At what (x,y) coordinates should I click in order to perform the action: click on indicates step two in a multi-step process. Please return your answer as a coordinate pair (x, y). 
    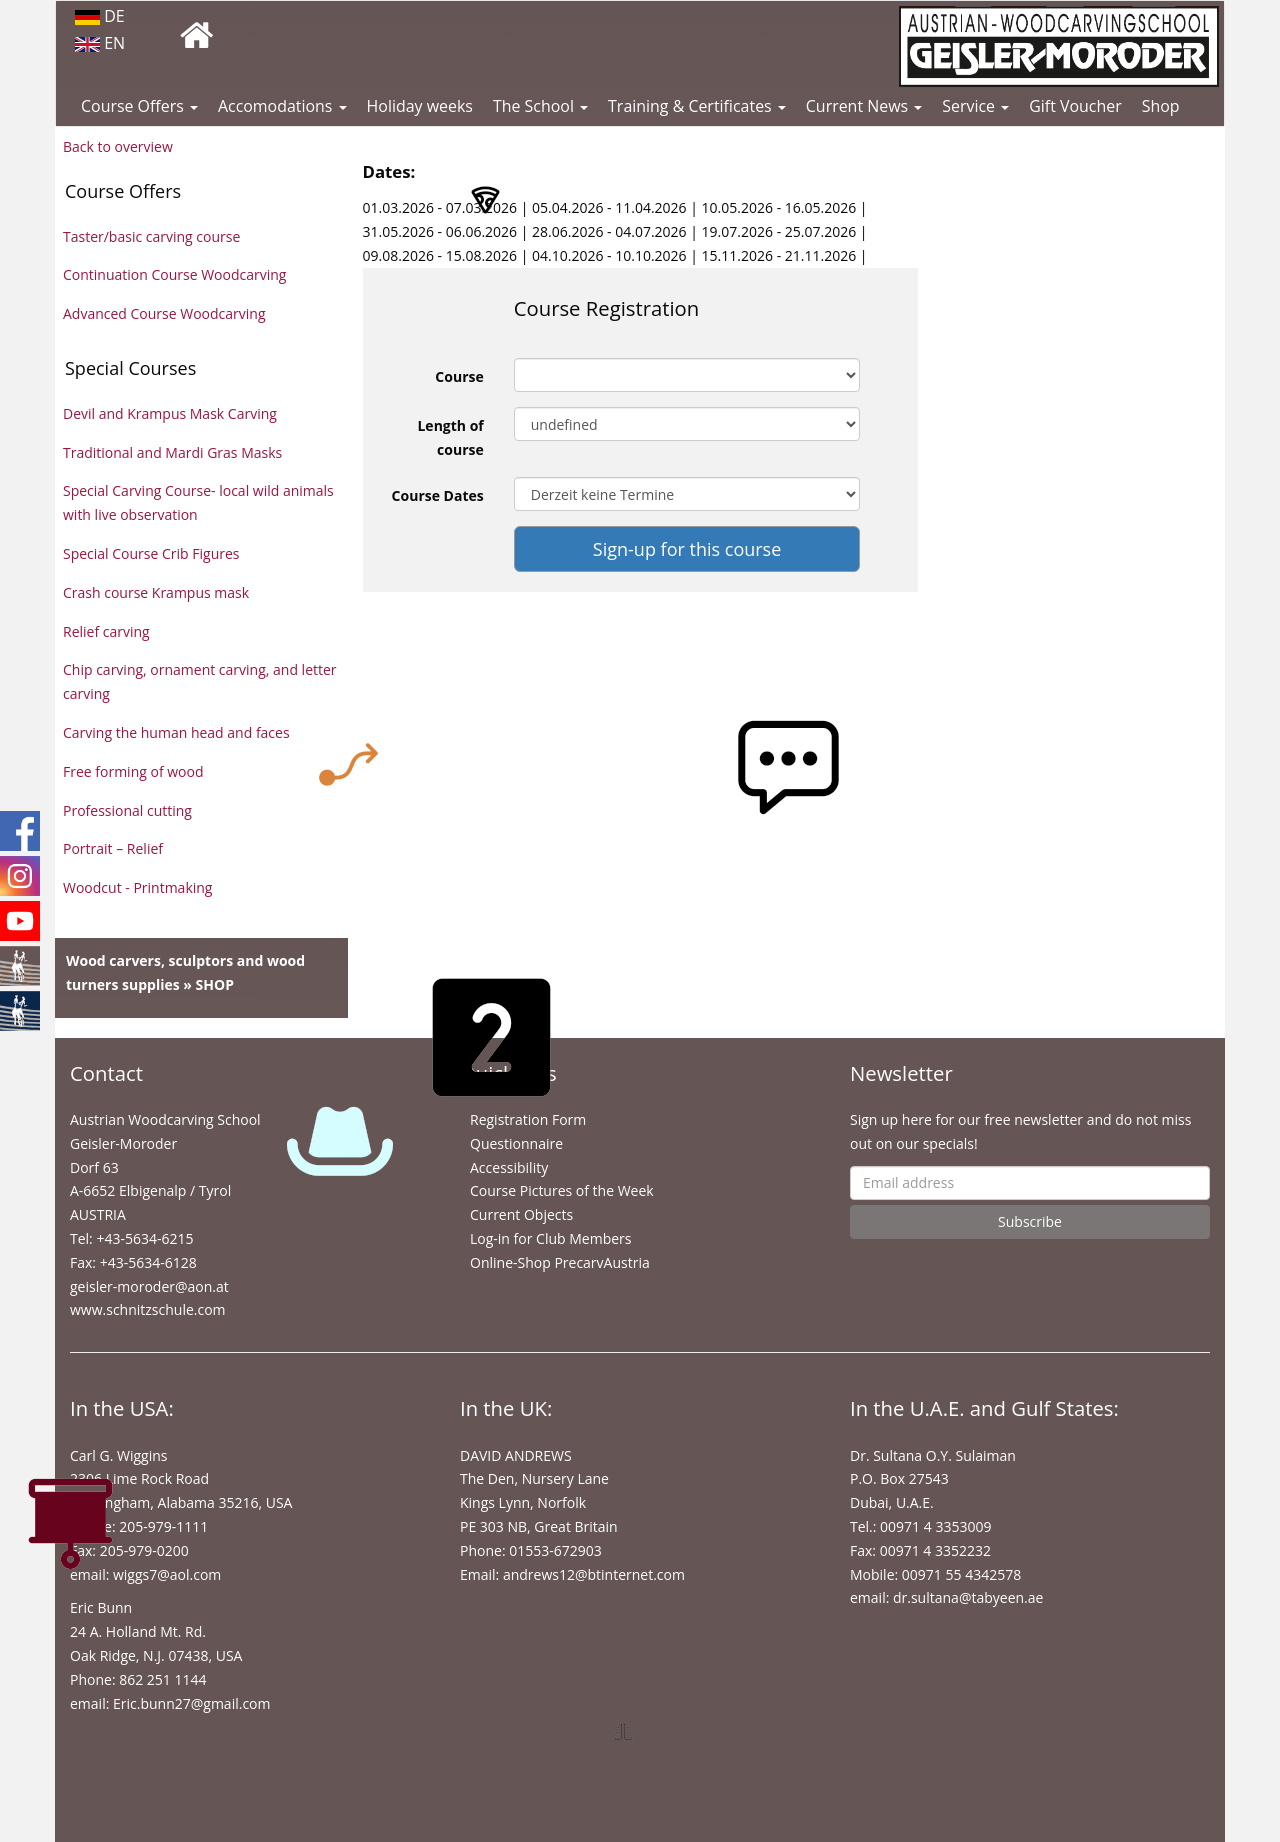
    Looking at the image, I should click on (491, 1037).